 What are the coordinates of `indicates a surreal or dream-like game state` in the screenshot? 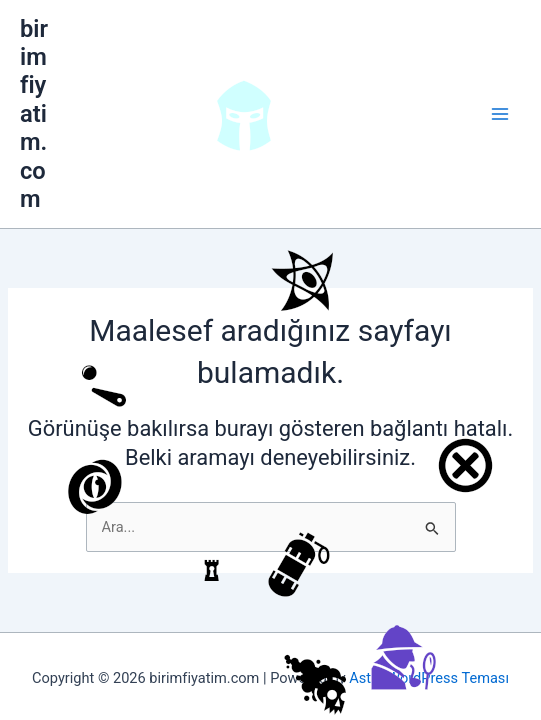 It's located at (95, 487).